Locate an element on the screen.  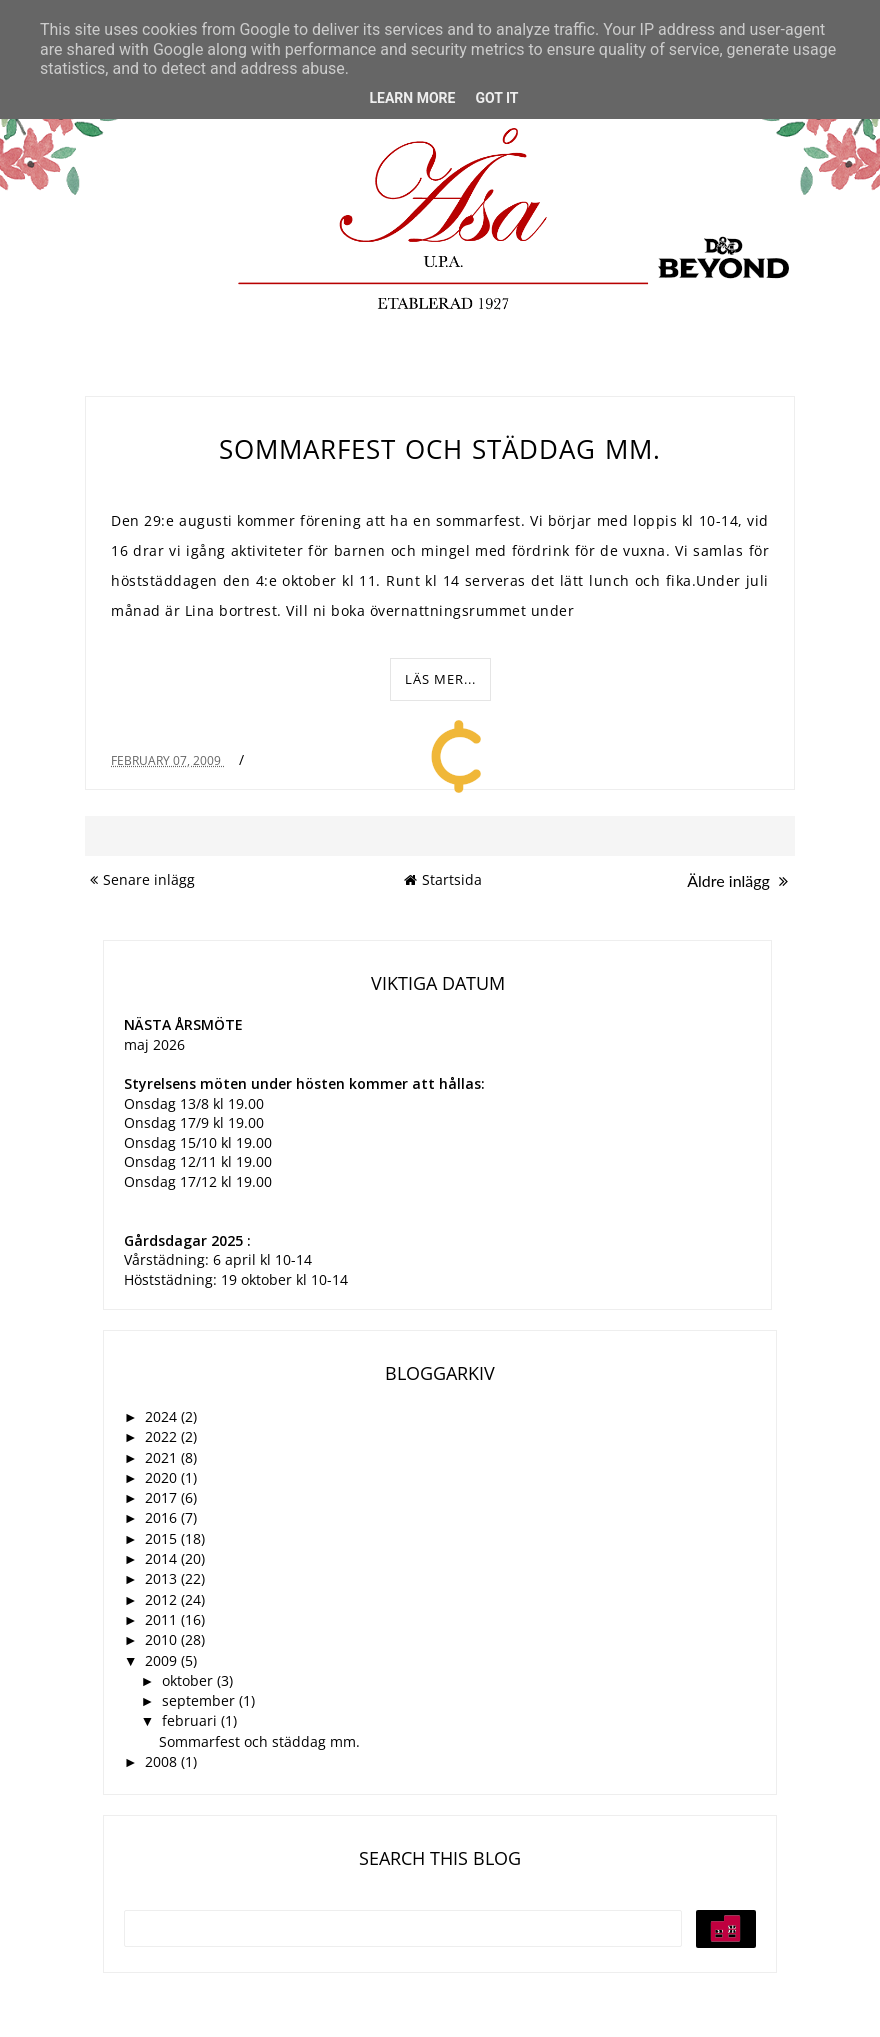
access database or data storage is located at coordinates (725, 1928).